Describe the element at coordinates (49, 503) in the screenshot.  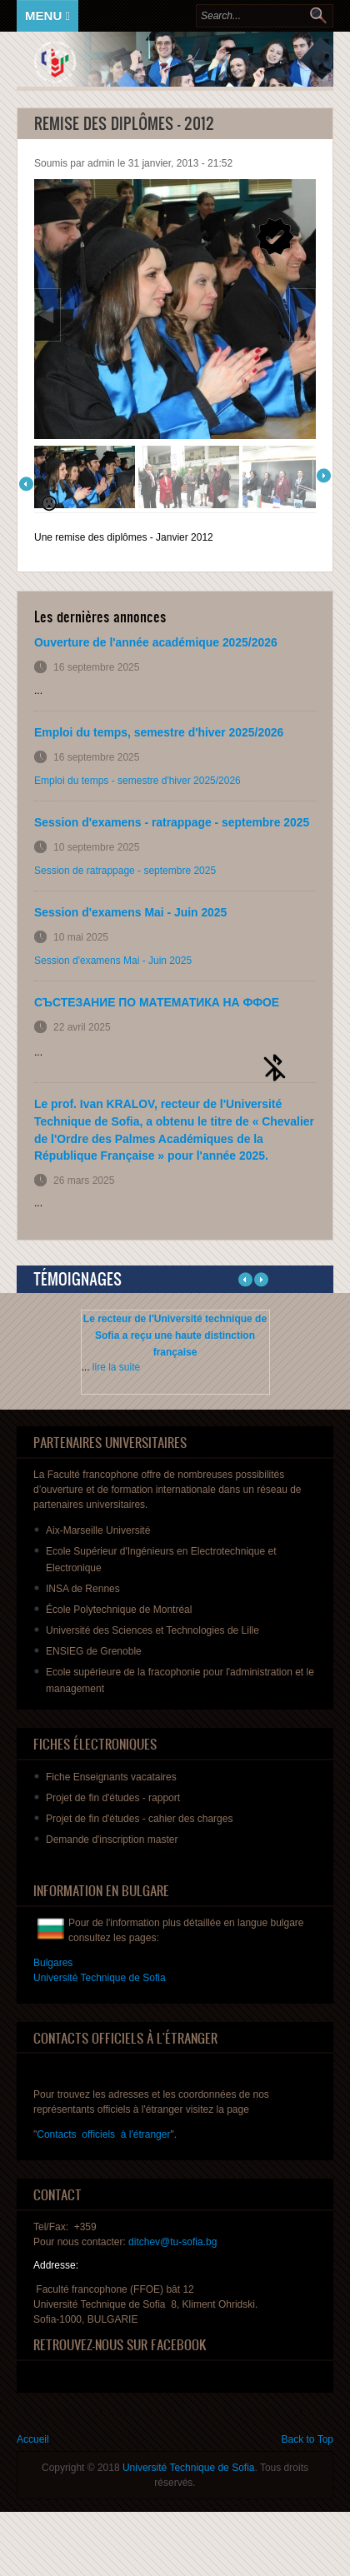
I see `indicates power outlet or electrical socket availability` at that location.